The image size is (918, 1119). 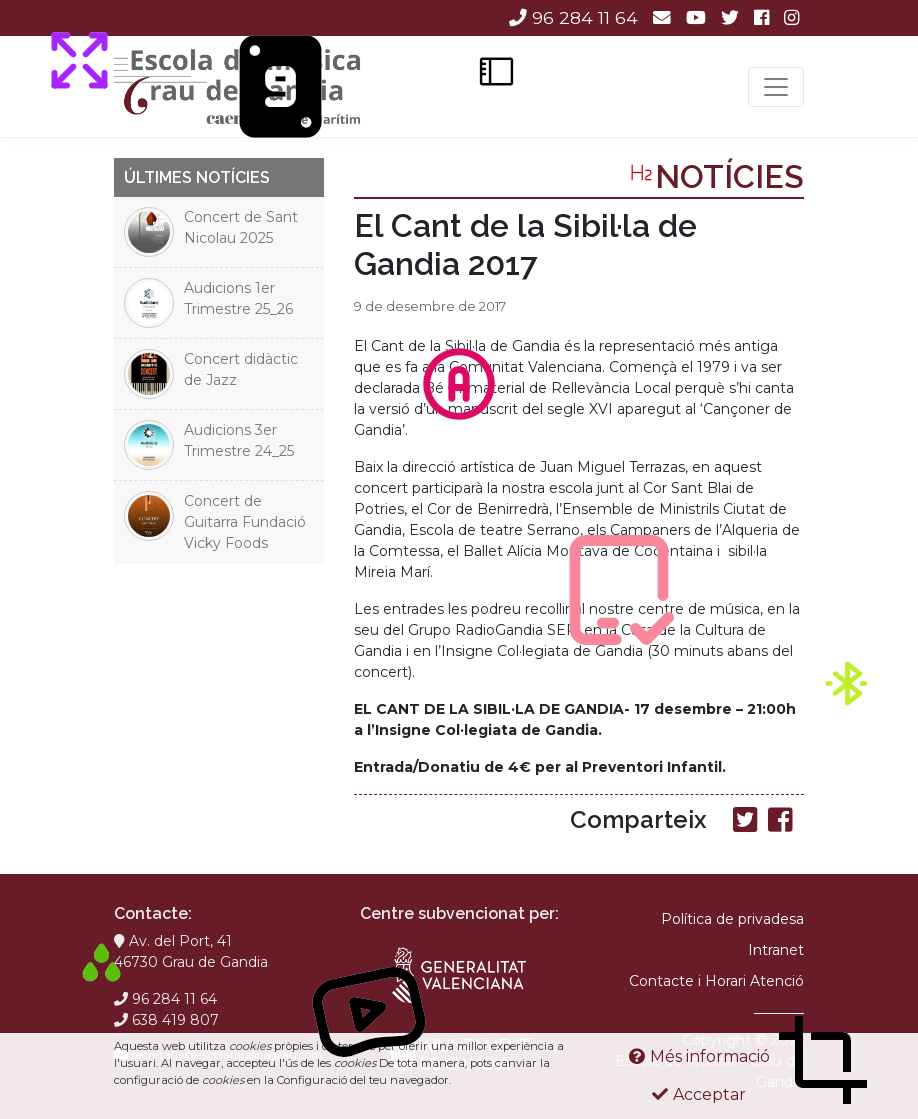 What do you see at coordinates (280, 86) in the screenshot?
I see `play the 9 card in a card game` at bounding box center [280, 86].